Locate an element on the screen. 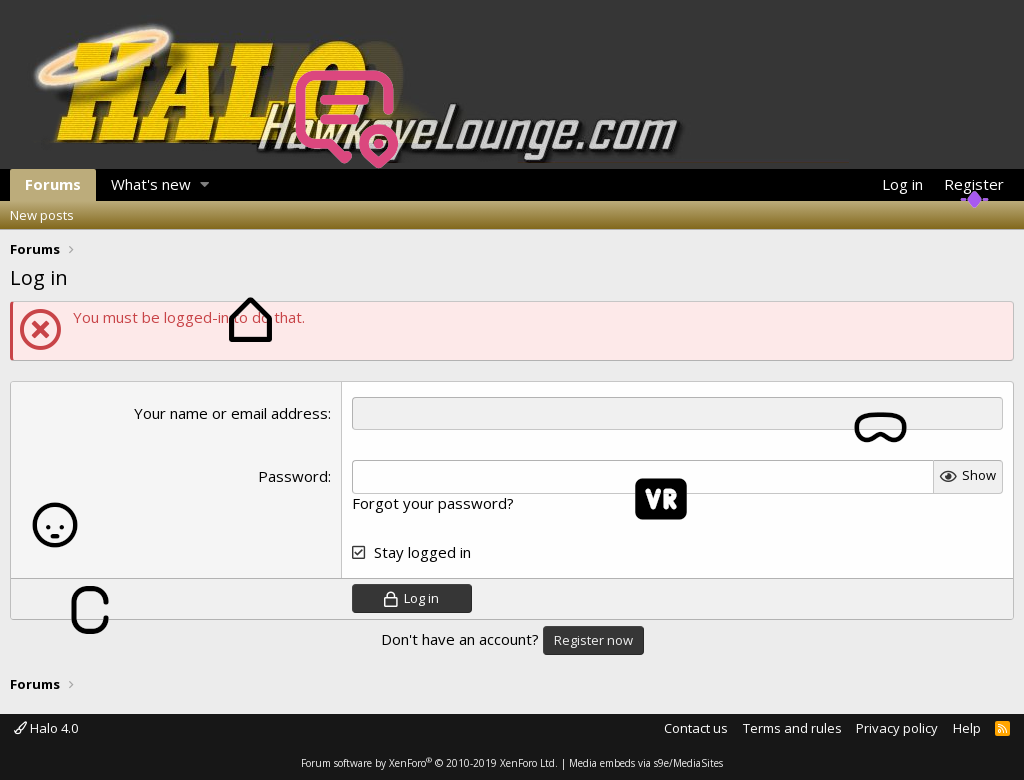 The height and width of the screenshot is (780, 1024). indicates a sad or disappointed mood is located at coordinates (55, 525).